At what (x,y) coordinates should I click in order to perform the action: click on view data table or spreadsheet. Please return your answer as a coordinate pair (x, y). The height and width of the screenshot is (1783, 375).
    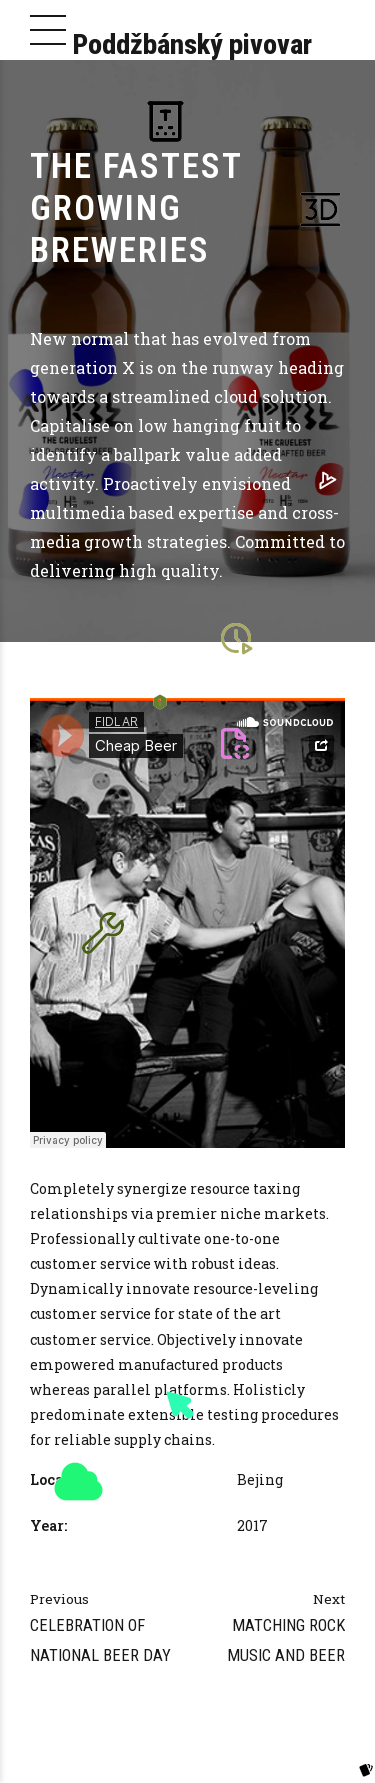
    Looking at the image, I should click on (165, 121).